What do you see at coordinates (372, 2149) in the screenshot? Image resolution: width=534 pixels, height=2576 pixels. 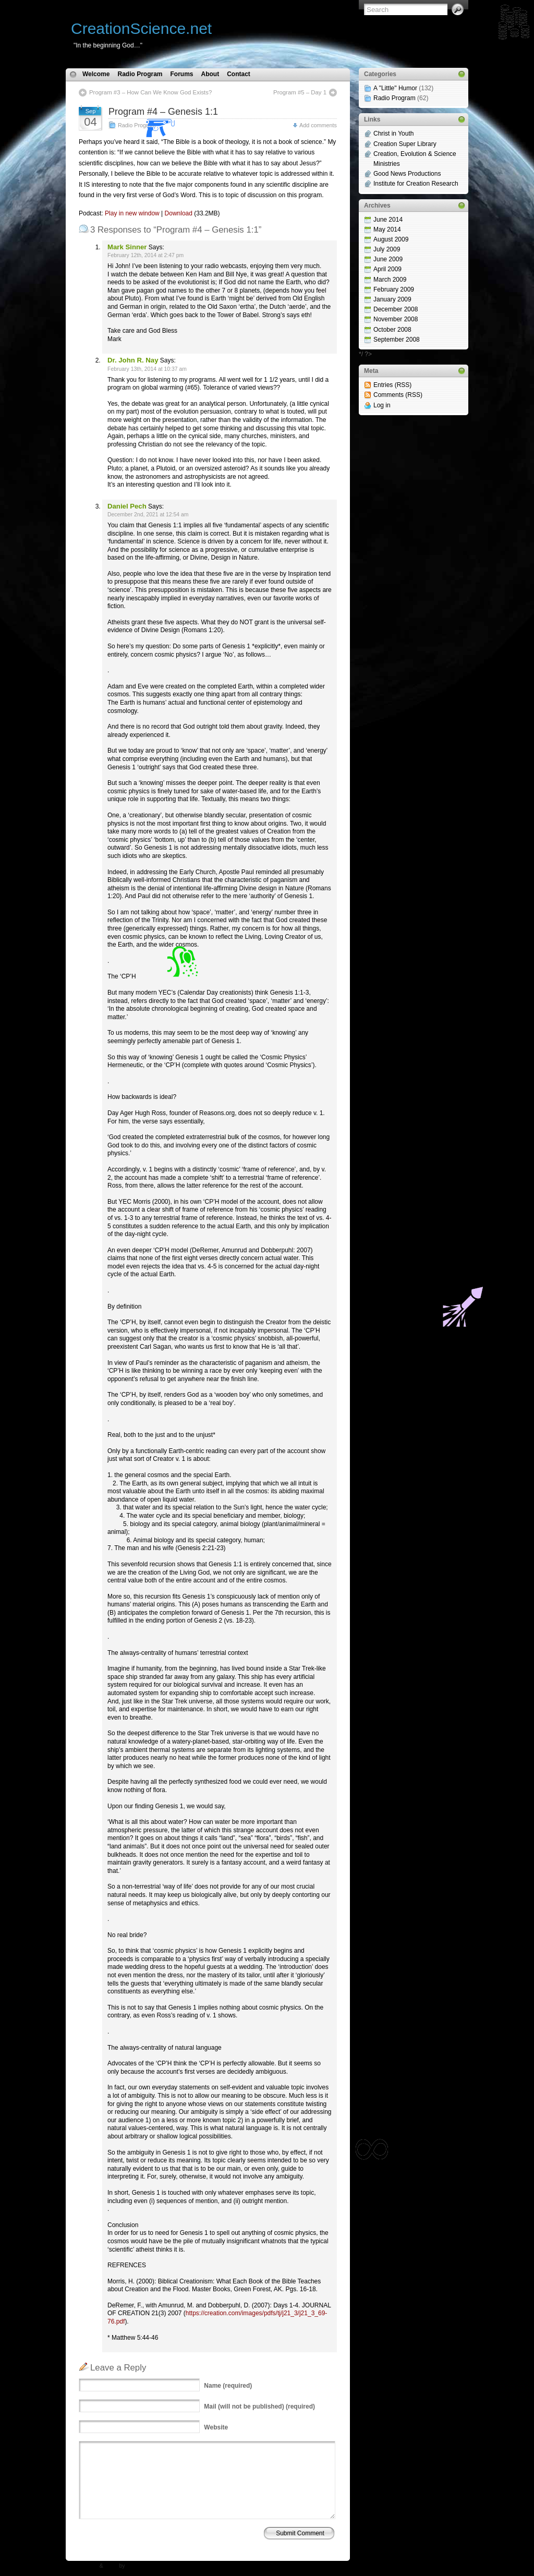 I see `indicates unlimited or infinite quantity` at bounding box center [372, 2149].